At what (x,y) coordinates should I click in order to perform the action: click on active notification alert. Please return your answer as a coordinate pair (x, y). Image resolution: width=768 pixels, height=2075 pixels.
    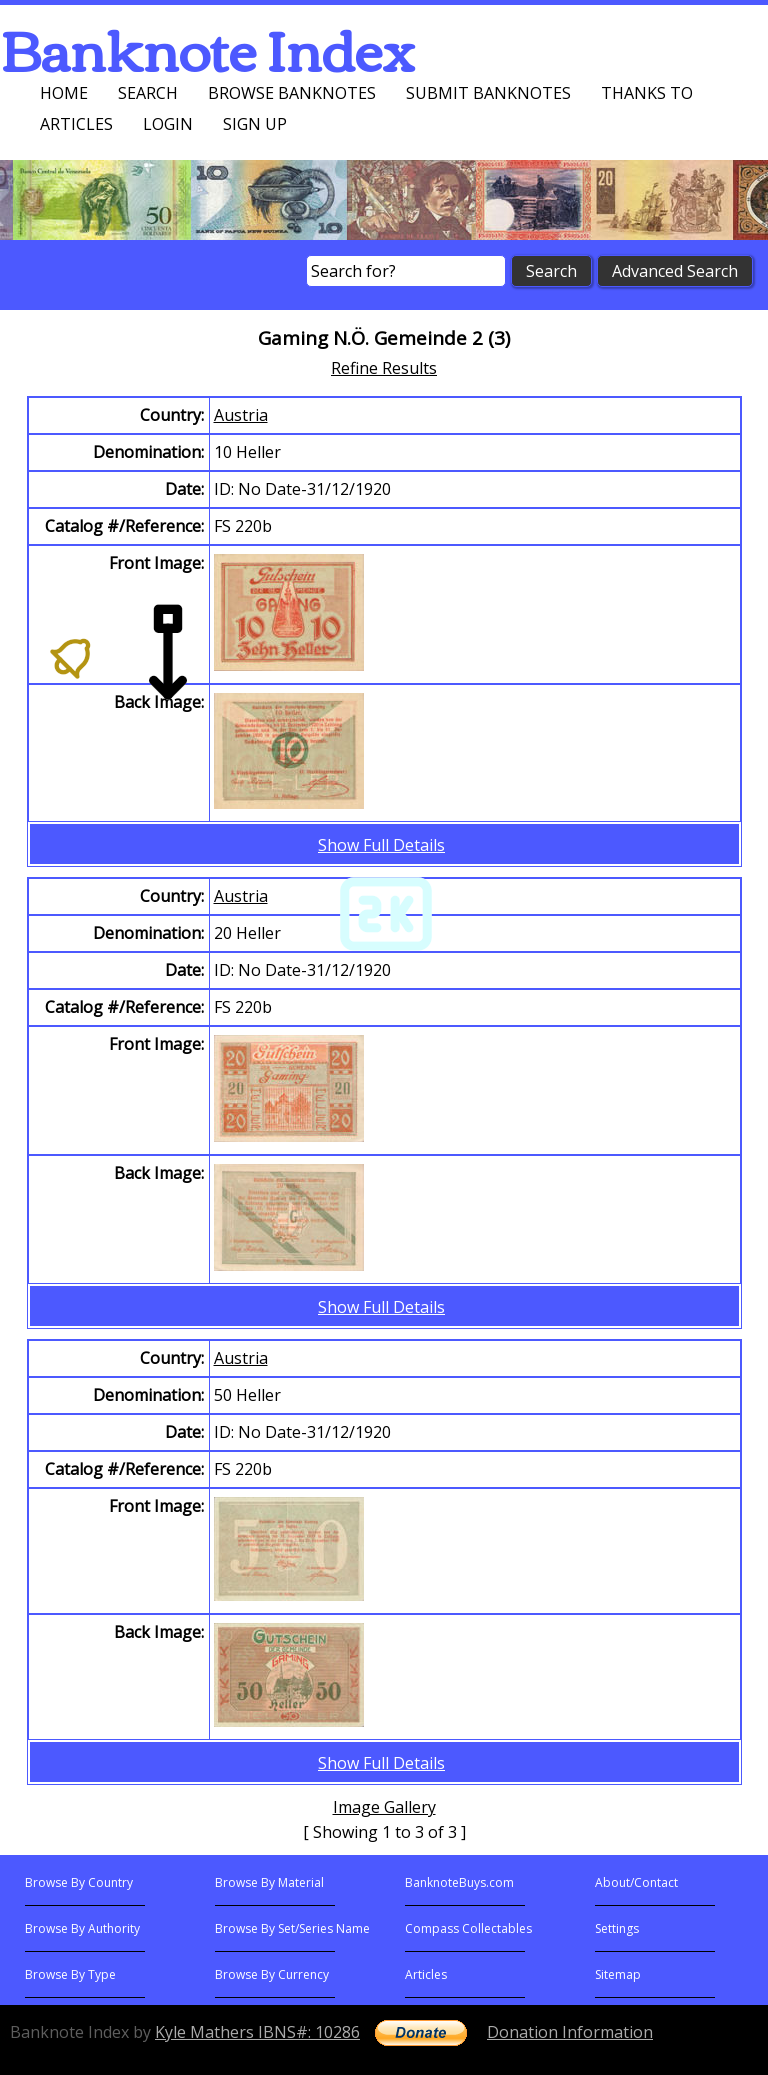
    Looking at the image, I should click on (70, 658).